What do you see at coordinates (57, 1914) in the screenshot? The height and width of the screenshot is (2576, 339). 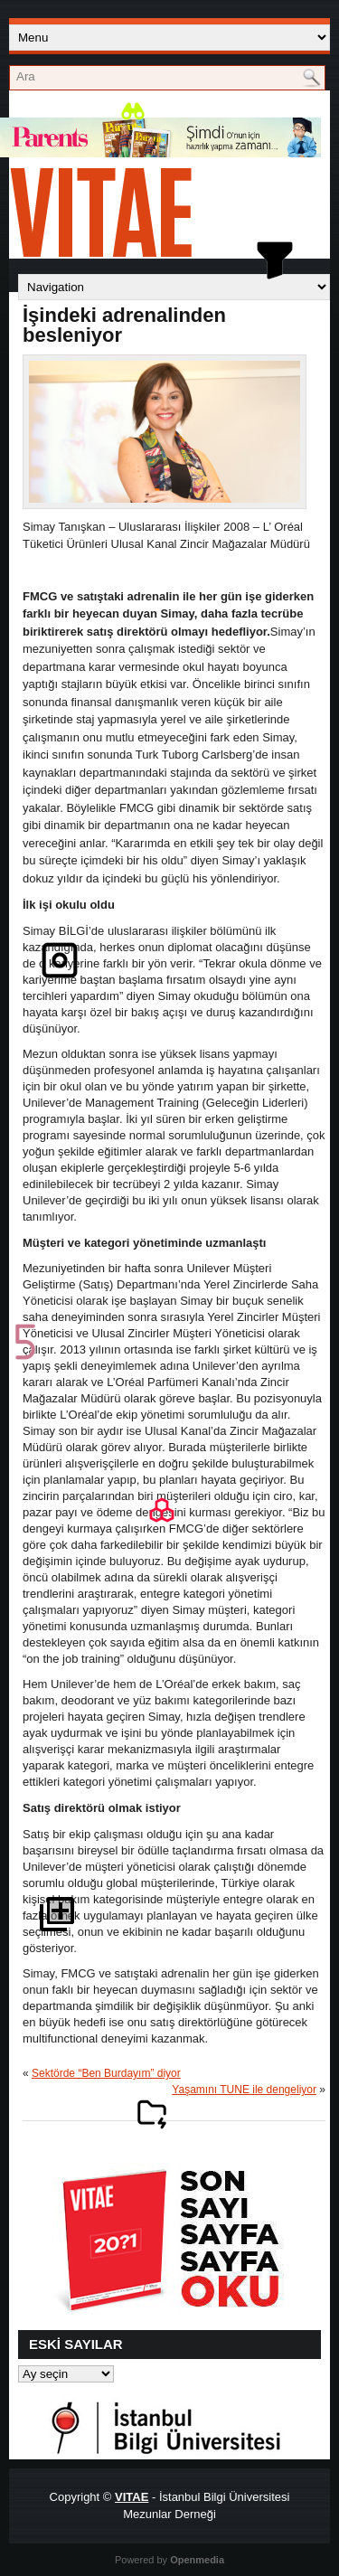 I see `add item to queue or playlist` at bounding box center [57, 1914].